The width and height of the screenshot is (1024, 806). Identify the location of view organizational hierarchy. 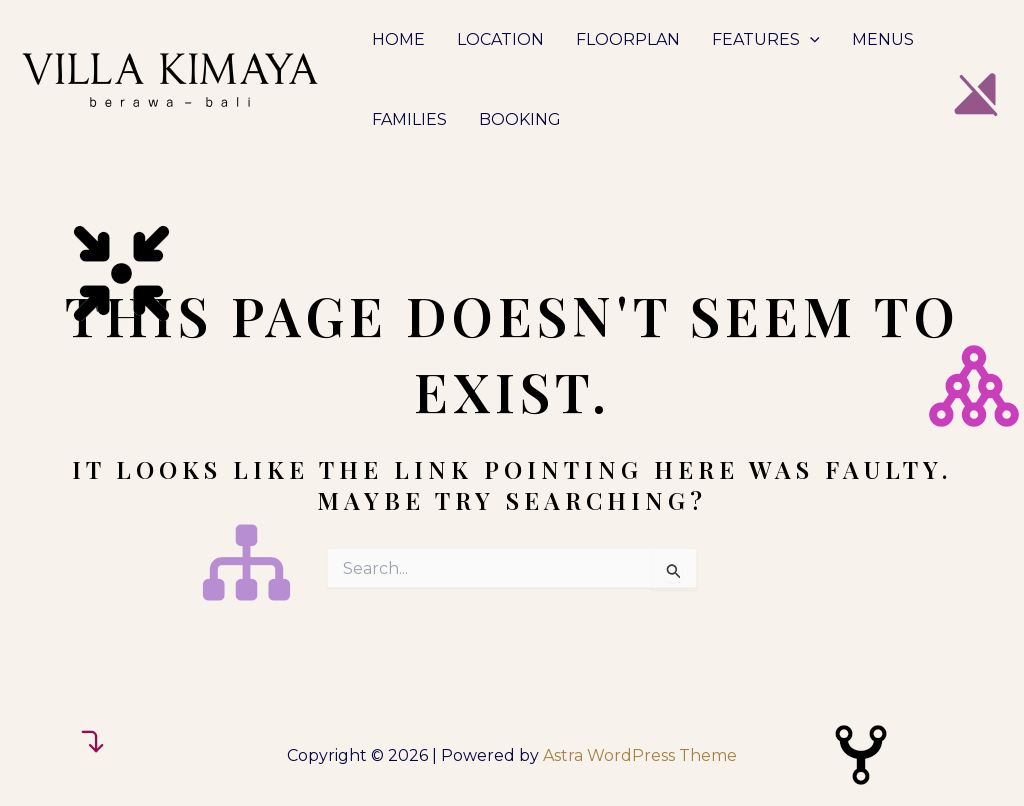
(974, 386).